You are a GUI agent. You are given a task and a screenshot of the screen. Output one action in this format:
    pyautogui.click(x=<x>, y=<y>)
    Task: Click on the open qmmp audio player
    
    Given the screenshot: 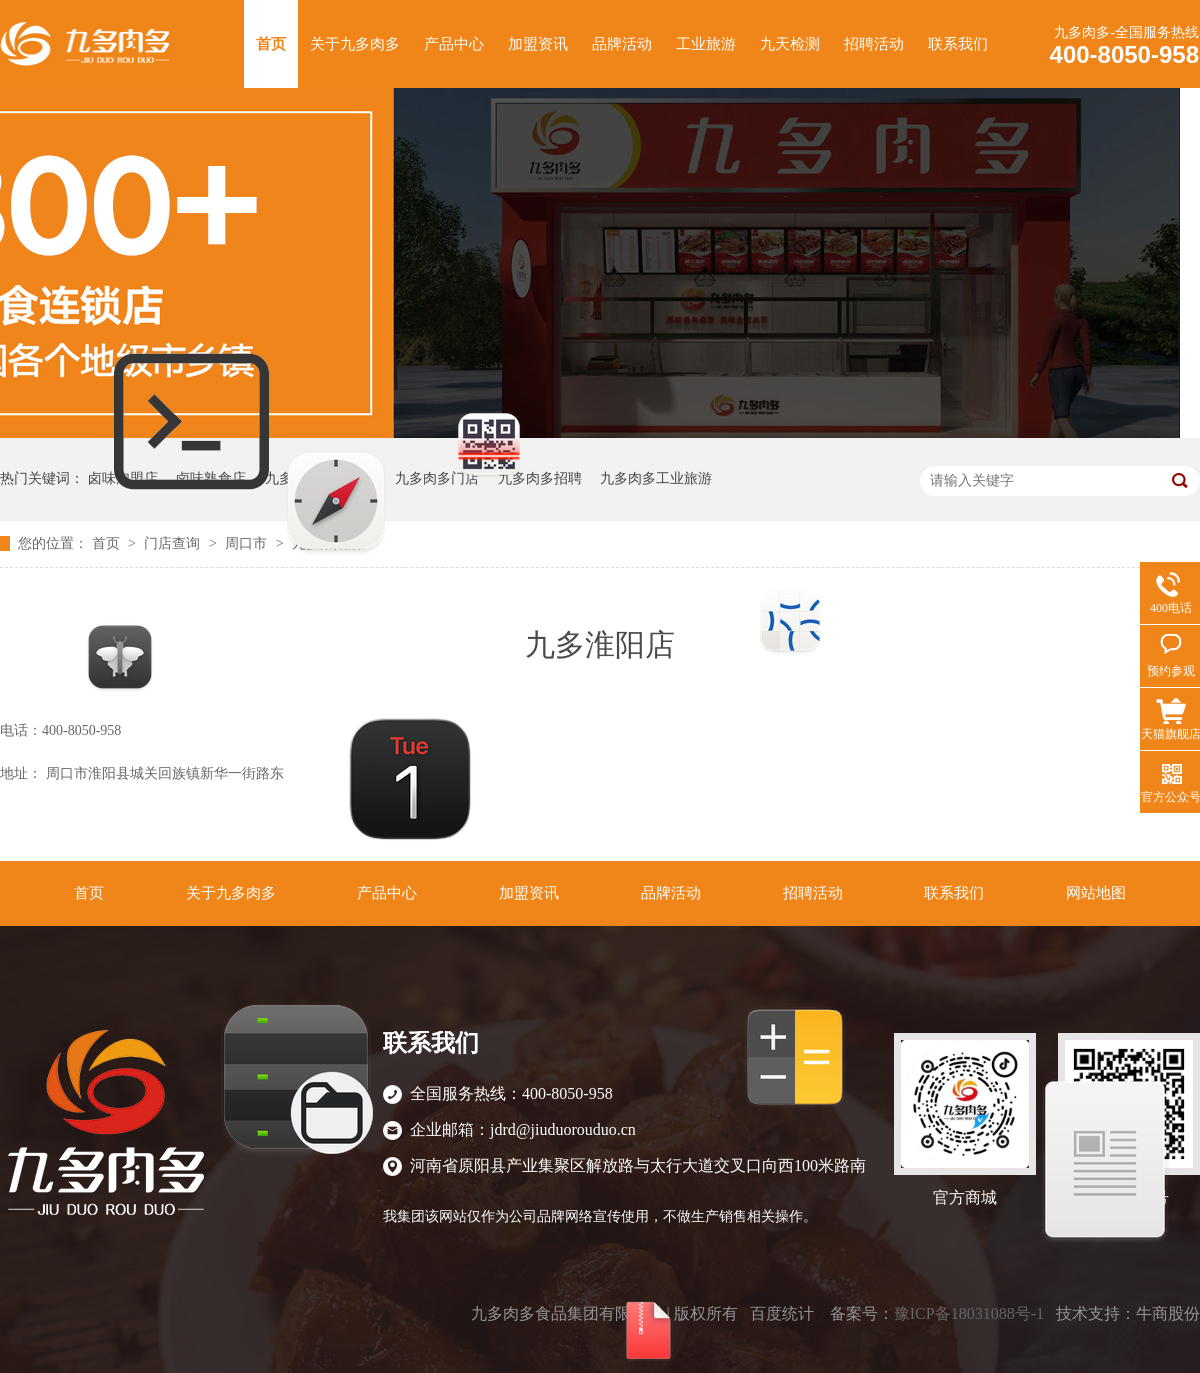 What is the action you would take?
    pyautogui.click(x=120, y=657)
    